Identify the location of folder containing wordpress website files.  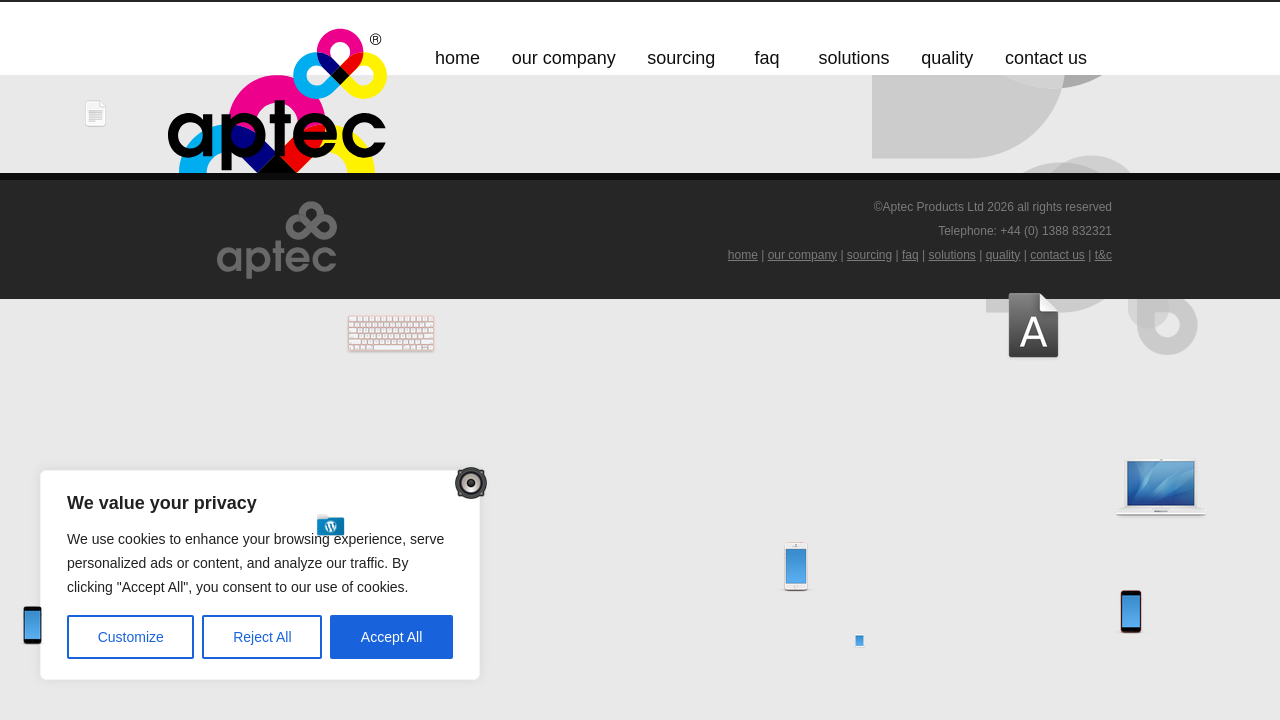
(330, 525).